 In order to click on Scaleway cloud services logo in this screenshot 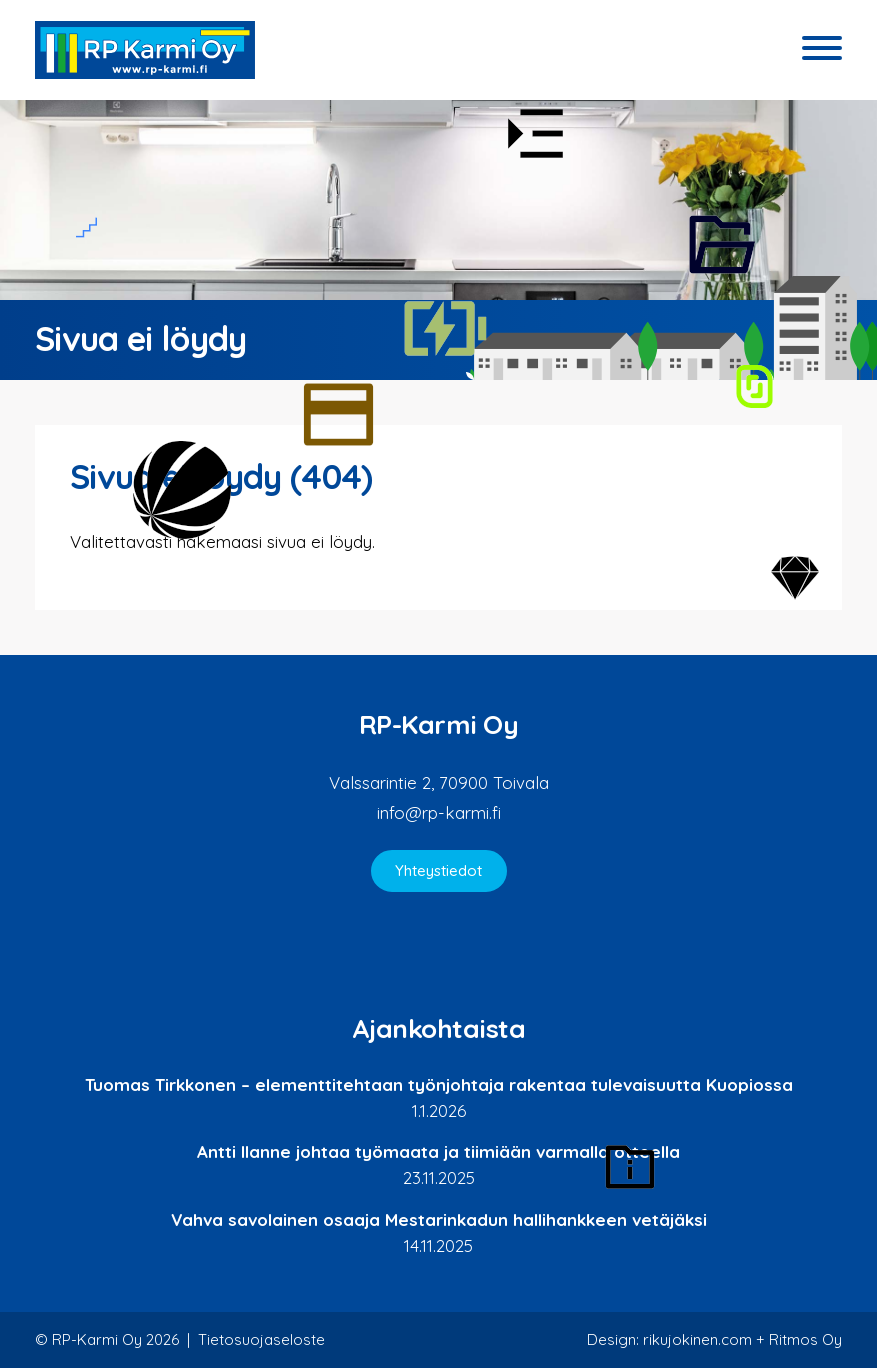, I will do `click(754, 386)`.